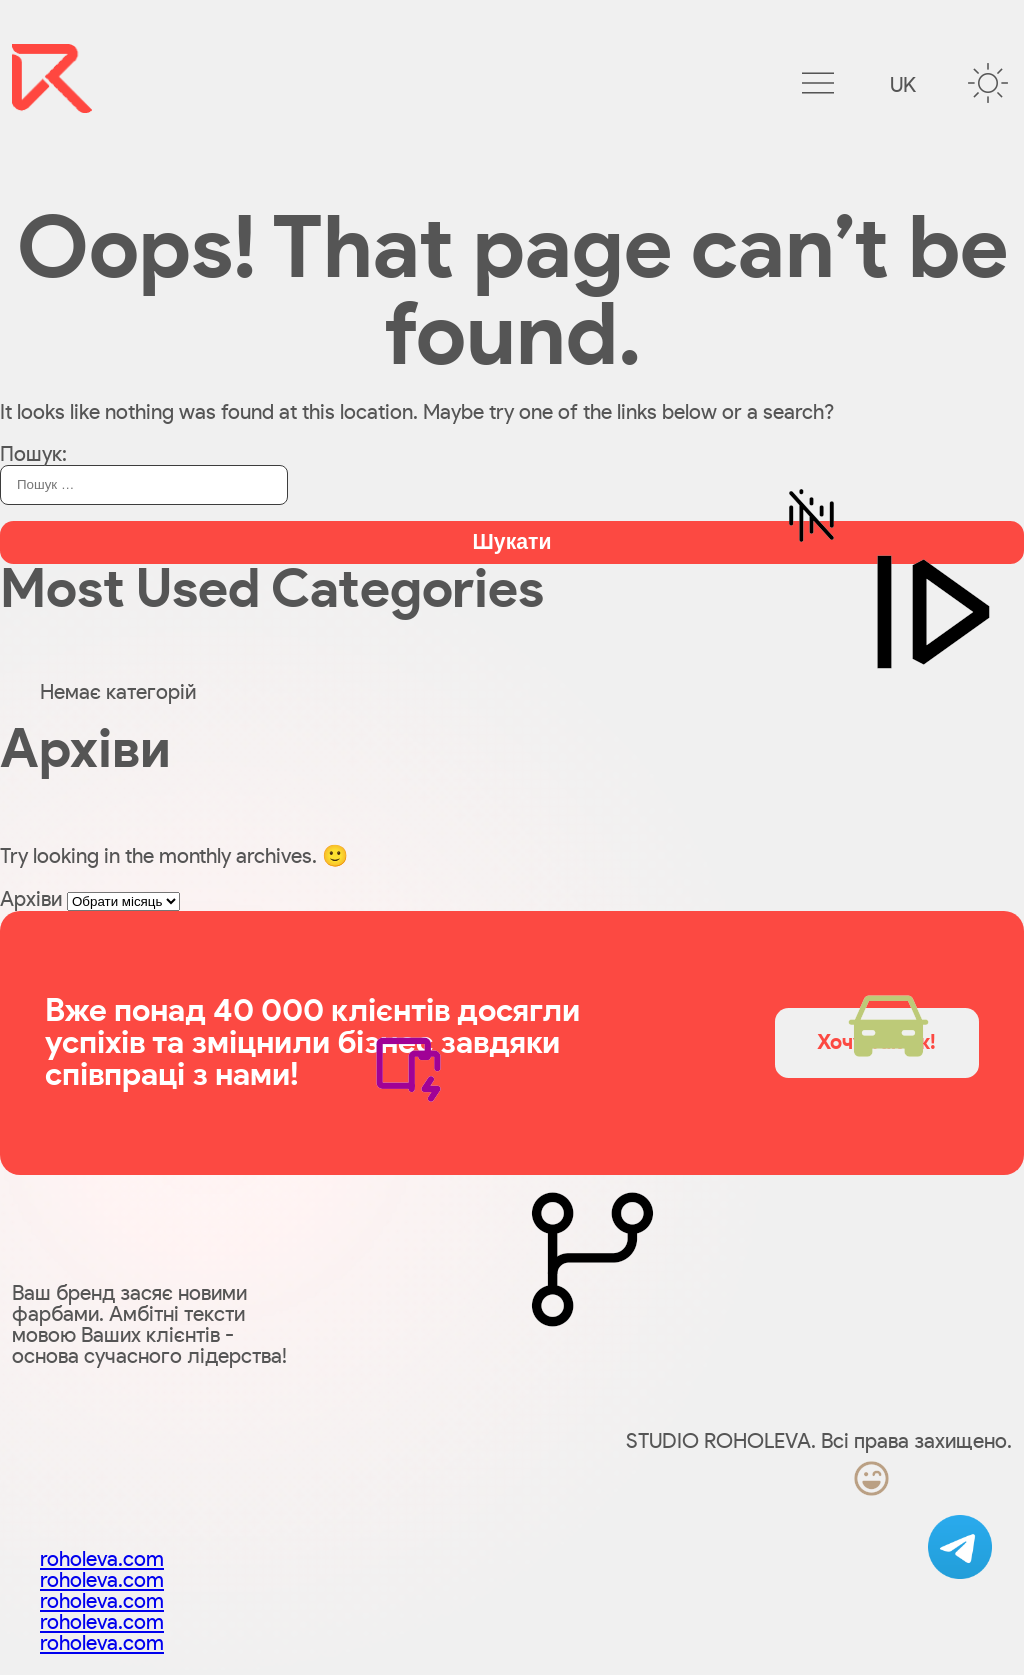 The image size is (1024, 1675). What do you see at coordinates (929, 612) in the screenshot?
I see `continue debugging to the next breakpoint` at bounding box center [929, 612].